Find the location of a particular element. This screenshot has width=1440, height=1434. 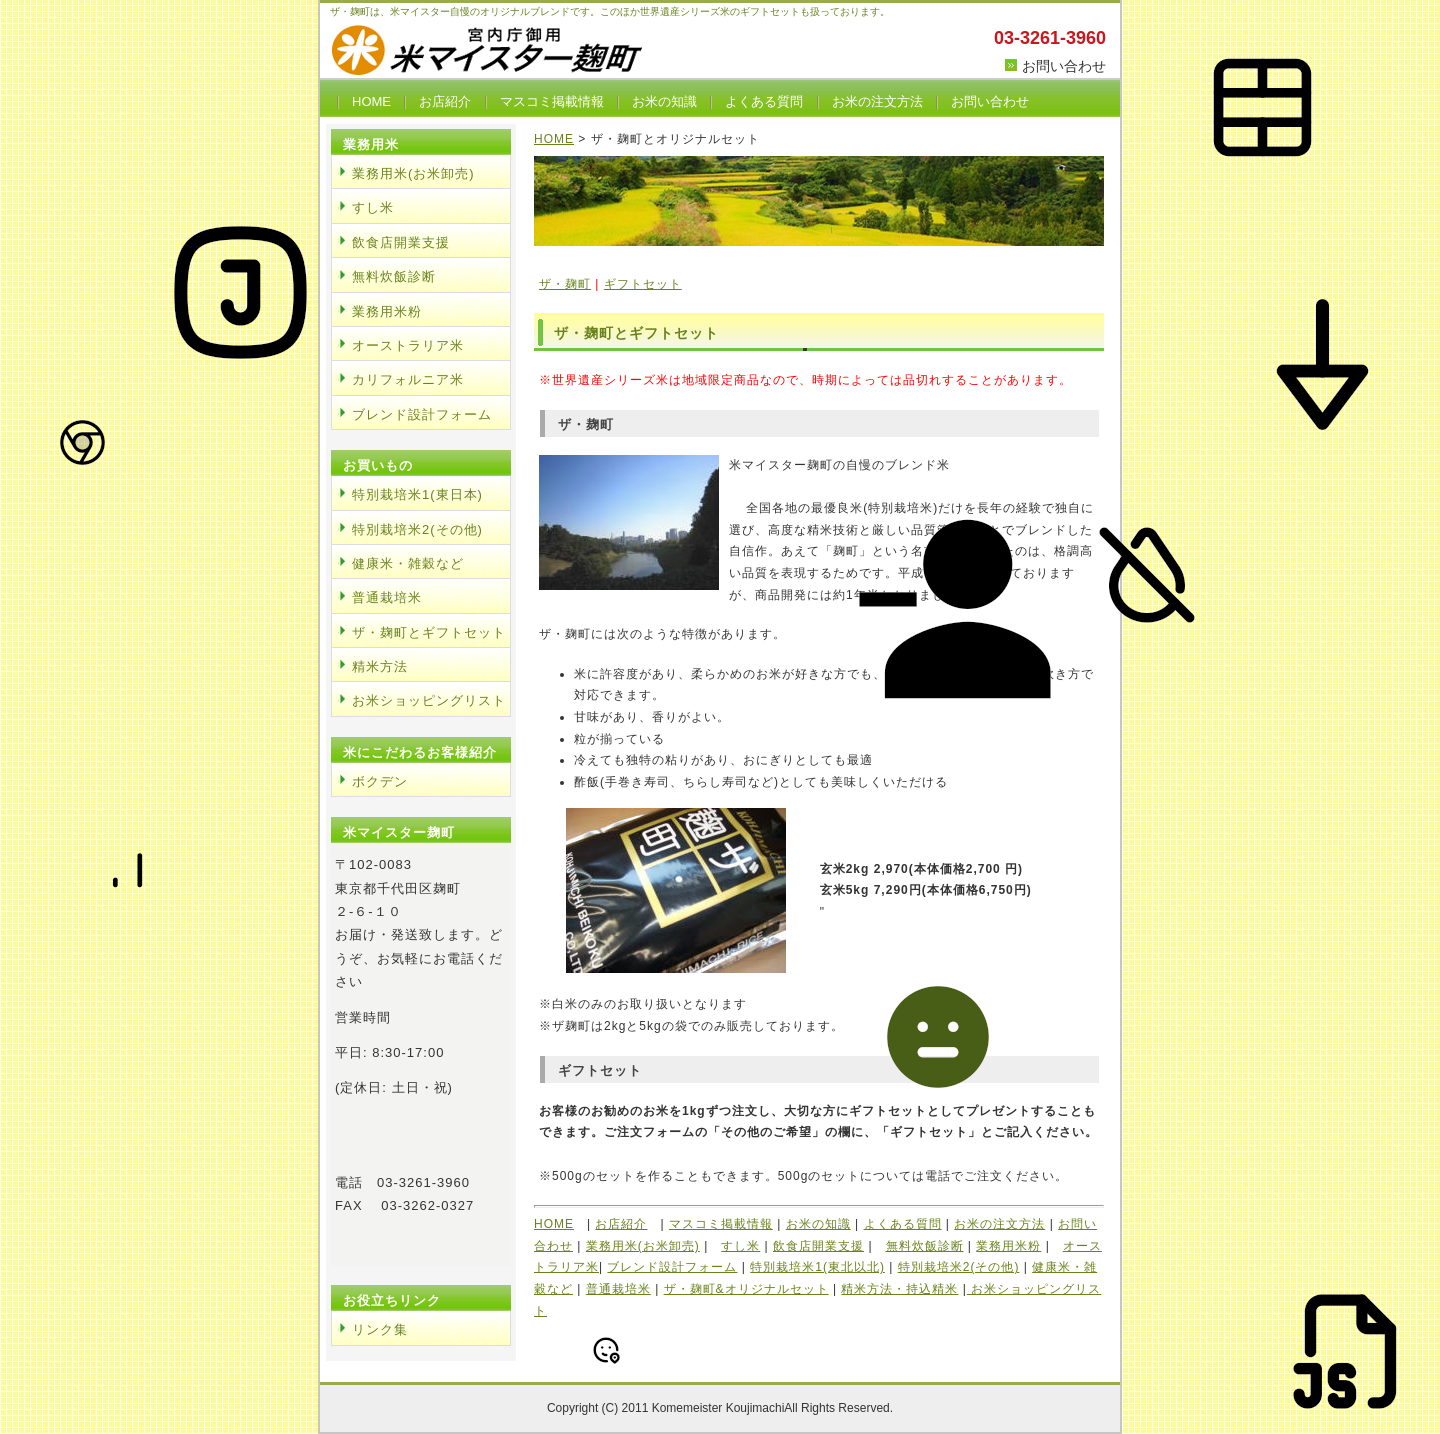

indicates weak cellular signal strength is located at coordinates (169, 841).